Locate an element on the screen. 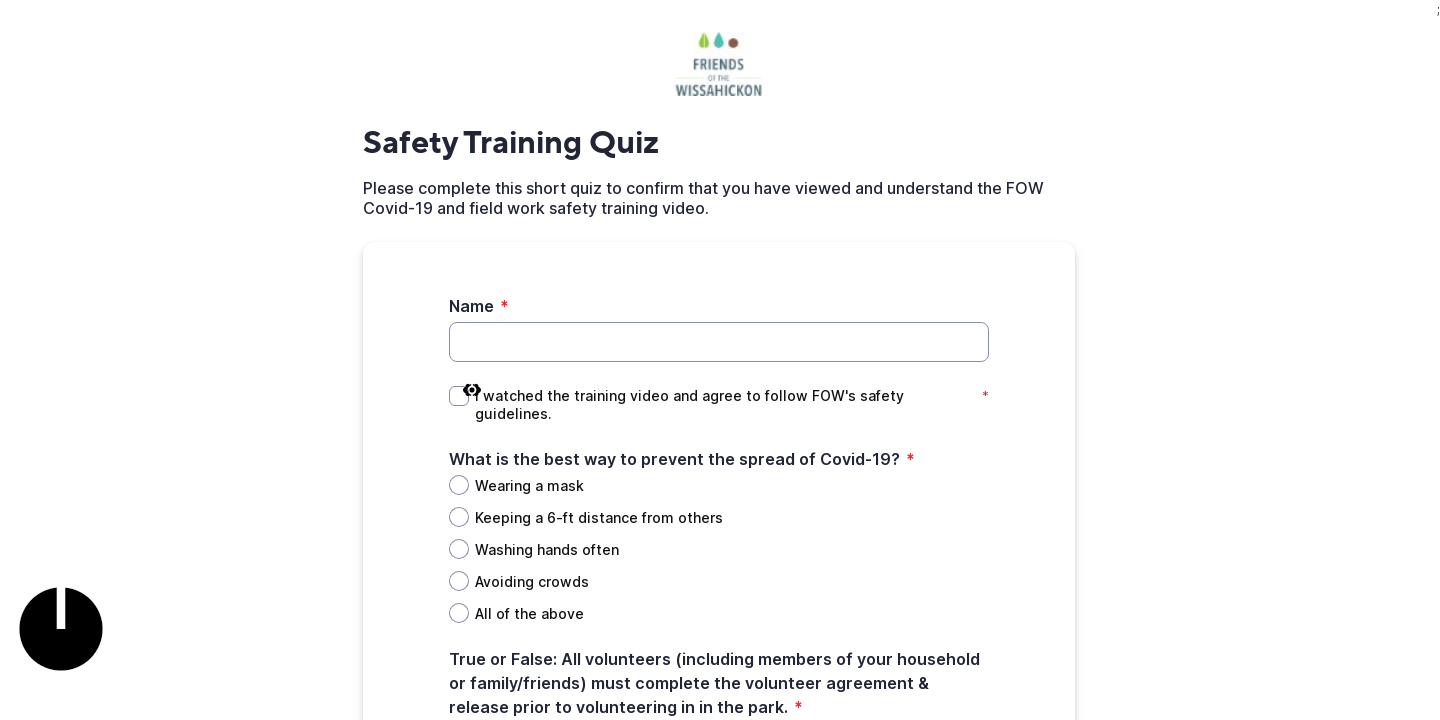 This screenshot has width=1440, height=720. cloudcannon logo is located at coordinates (472, 390).